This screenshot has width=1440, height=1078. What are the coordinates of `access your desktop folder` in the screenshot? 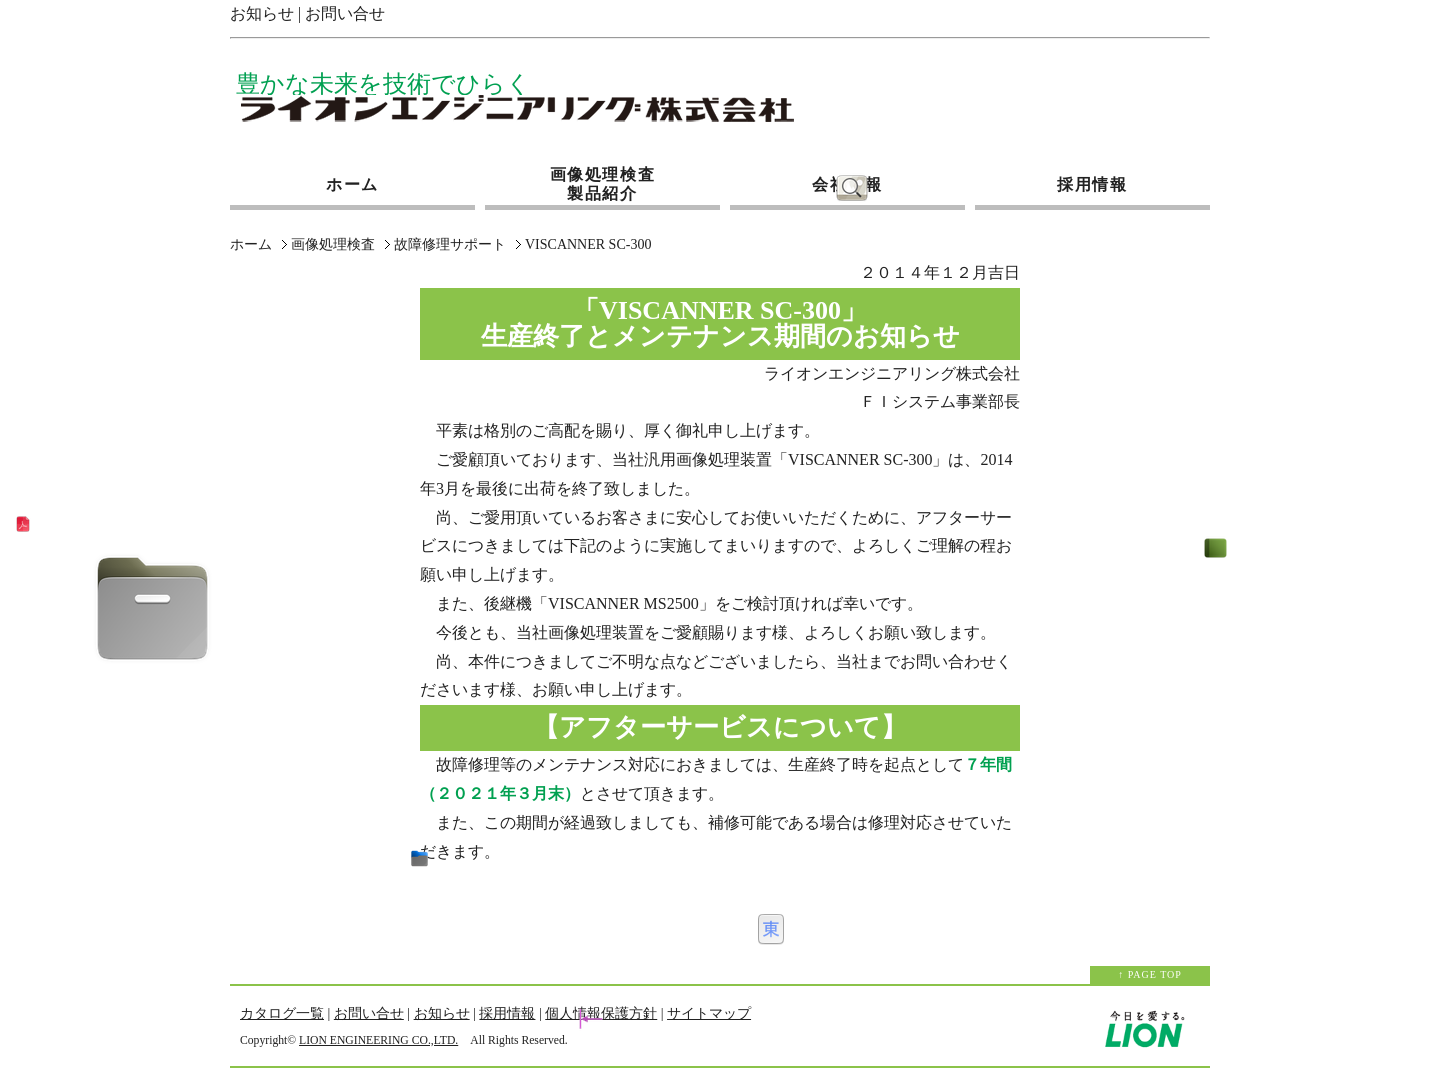 It's located at (1215, 547).